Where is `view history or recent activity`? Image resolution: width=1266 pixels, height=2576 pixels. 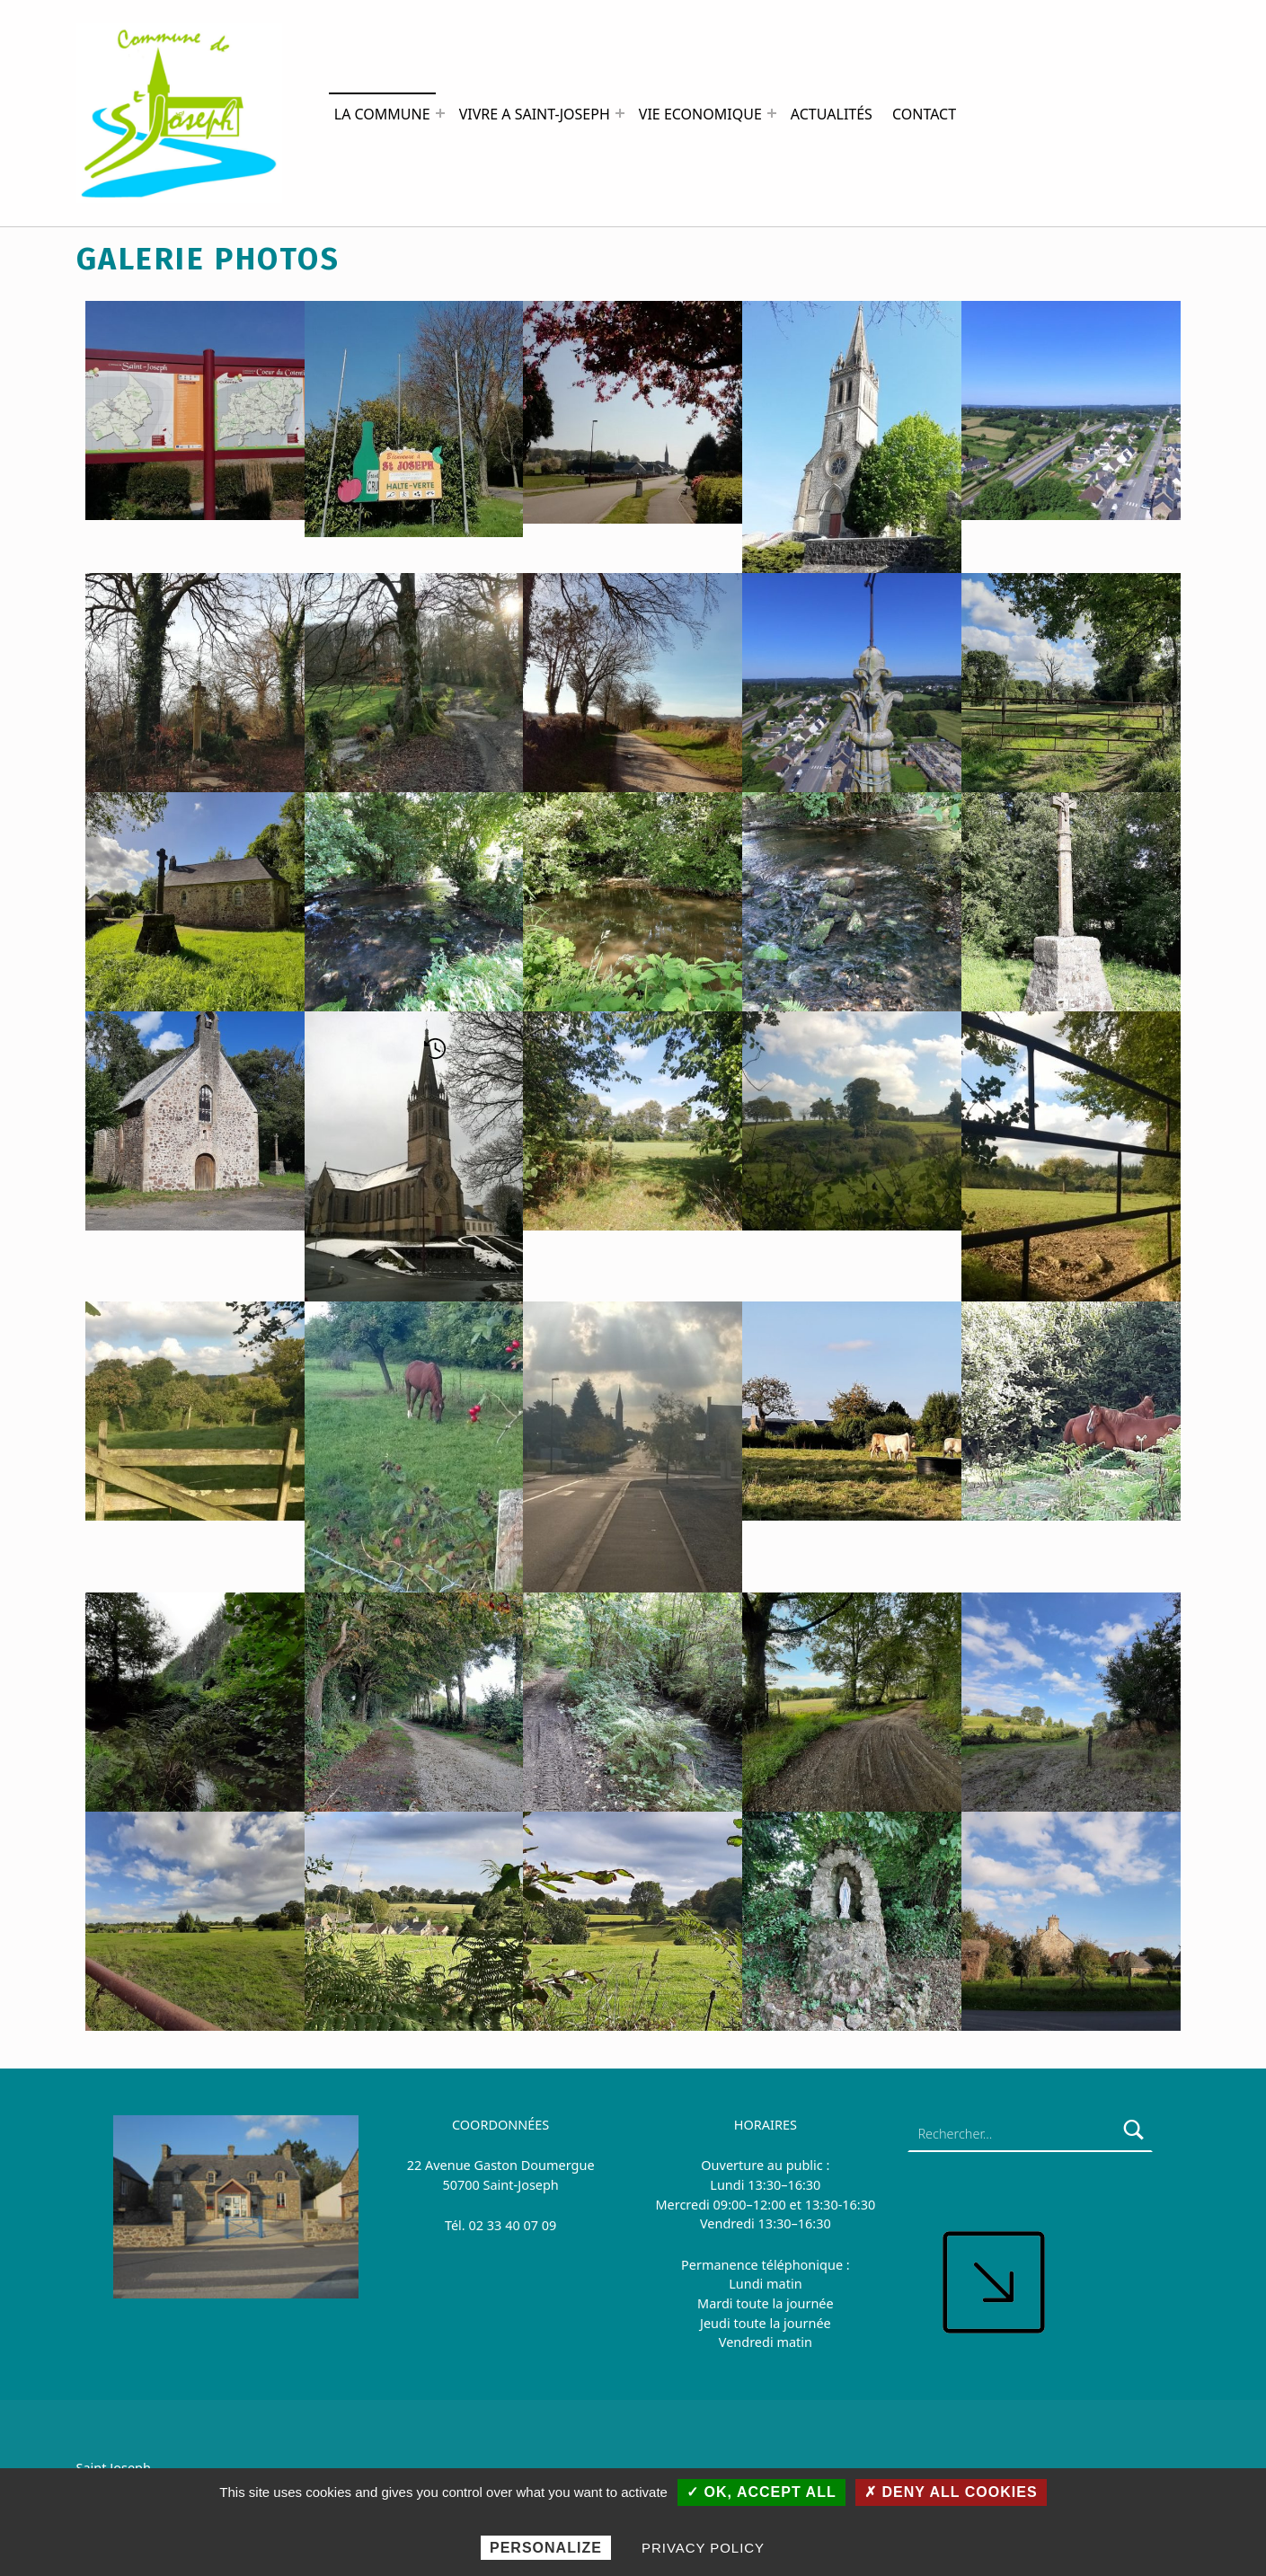
view history or recent activity is located at coordinates (435, 1048).